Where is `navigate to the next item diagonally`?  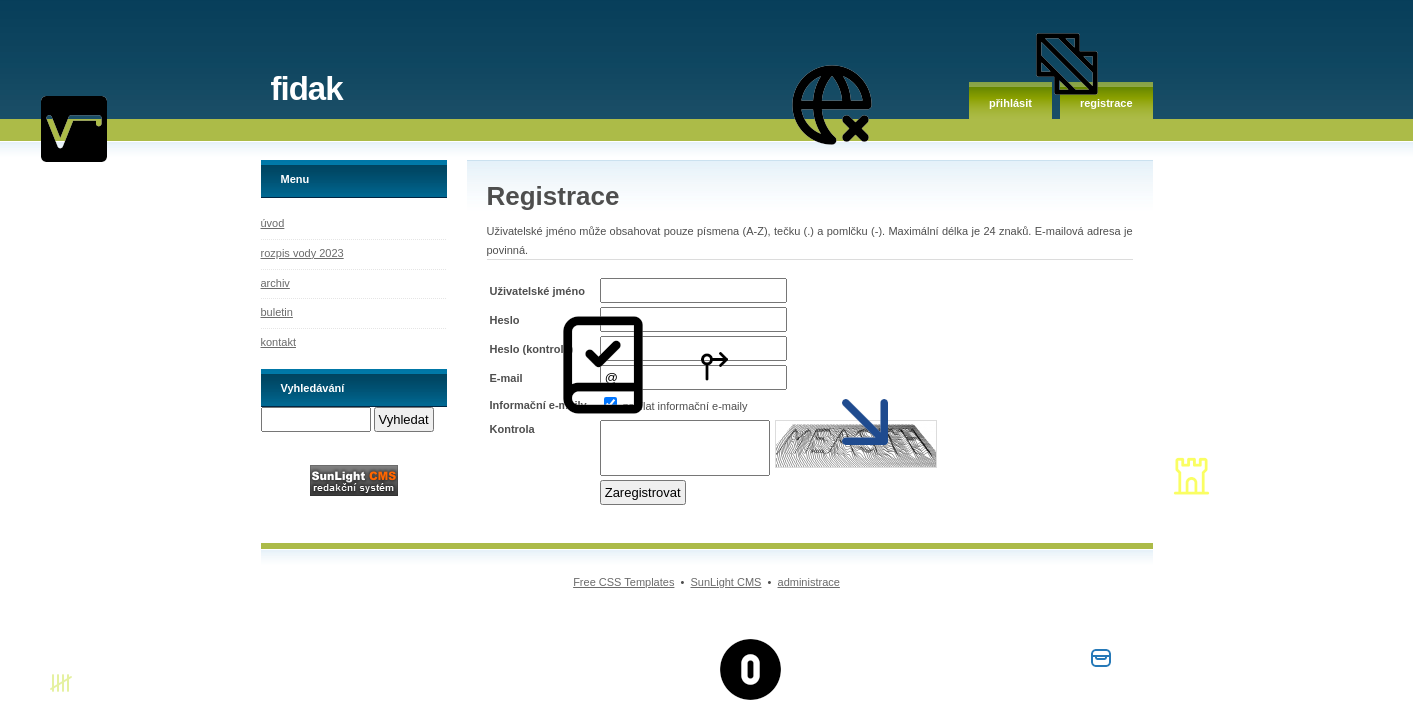 navigate to the next item diagonally is located at coordinates (865, 422).